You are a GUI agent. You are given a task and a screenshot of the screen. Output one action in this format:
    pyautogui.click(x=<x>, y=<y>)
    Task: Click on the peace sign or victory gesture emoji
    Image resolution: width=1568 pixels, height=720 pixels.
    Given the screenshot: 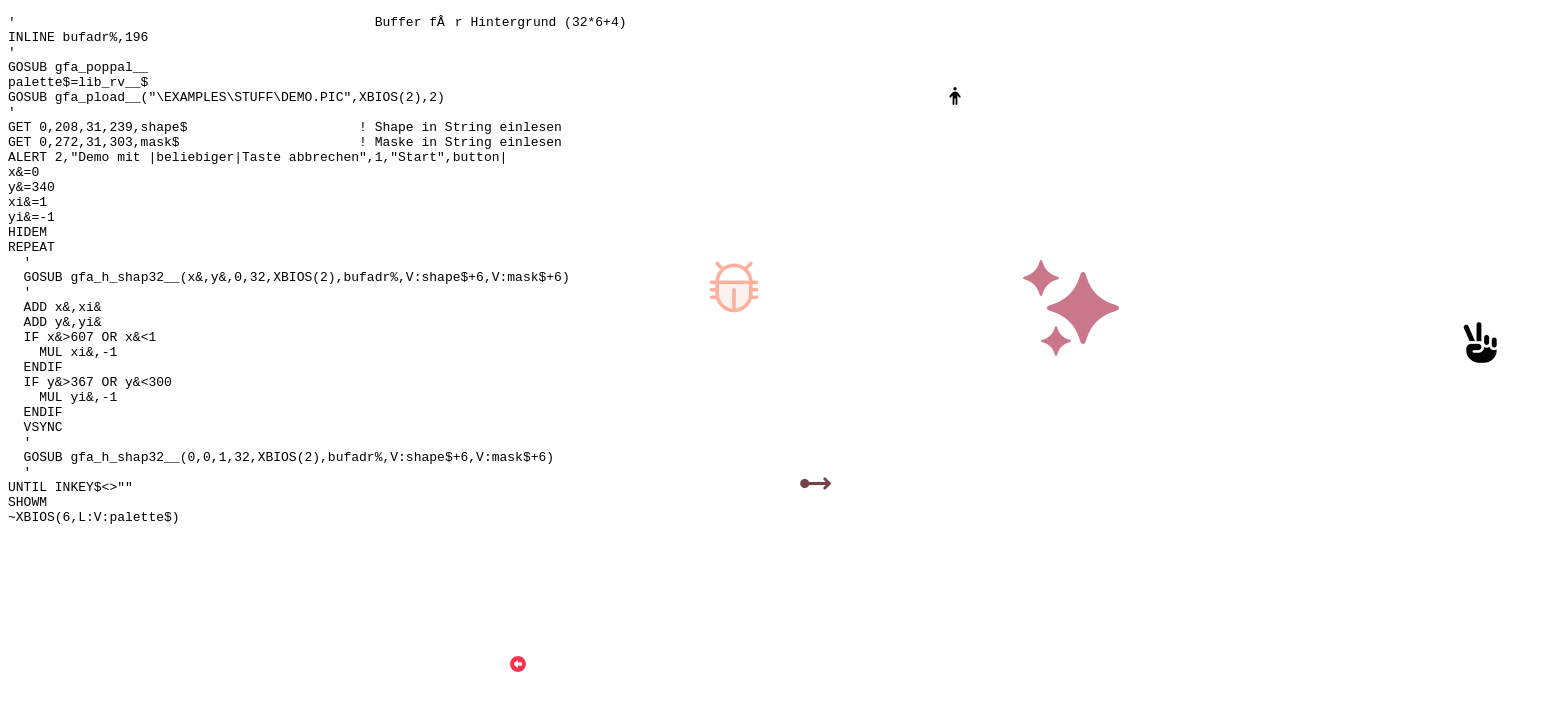 What is the action you would take?
    pyautogui.click(x=1481, y=342)
    